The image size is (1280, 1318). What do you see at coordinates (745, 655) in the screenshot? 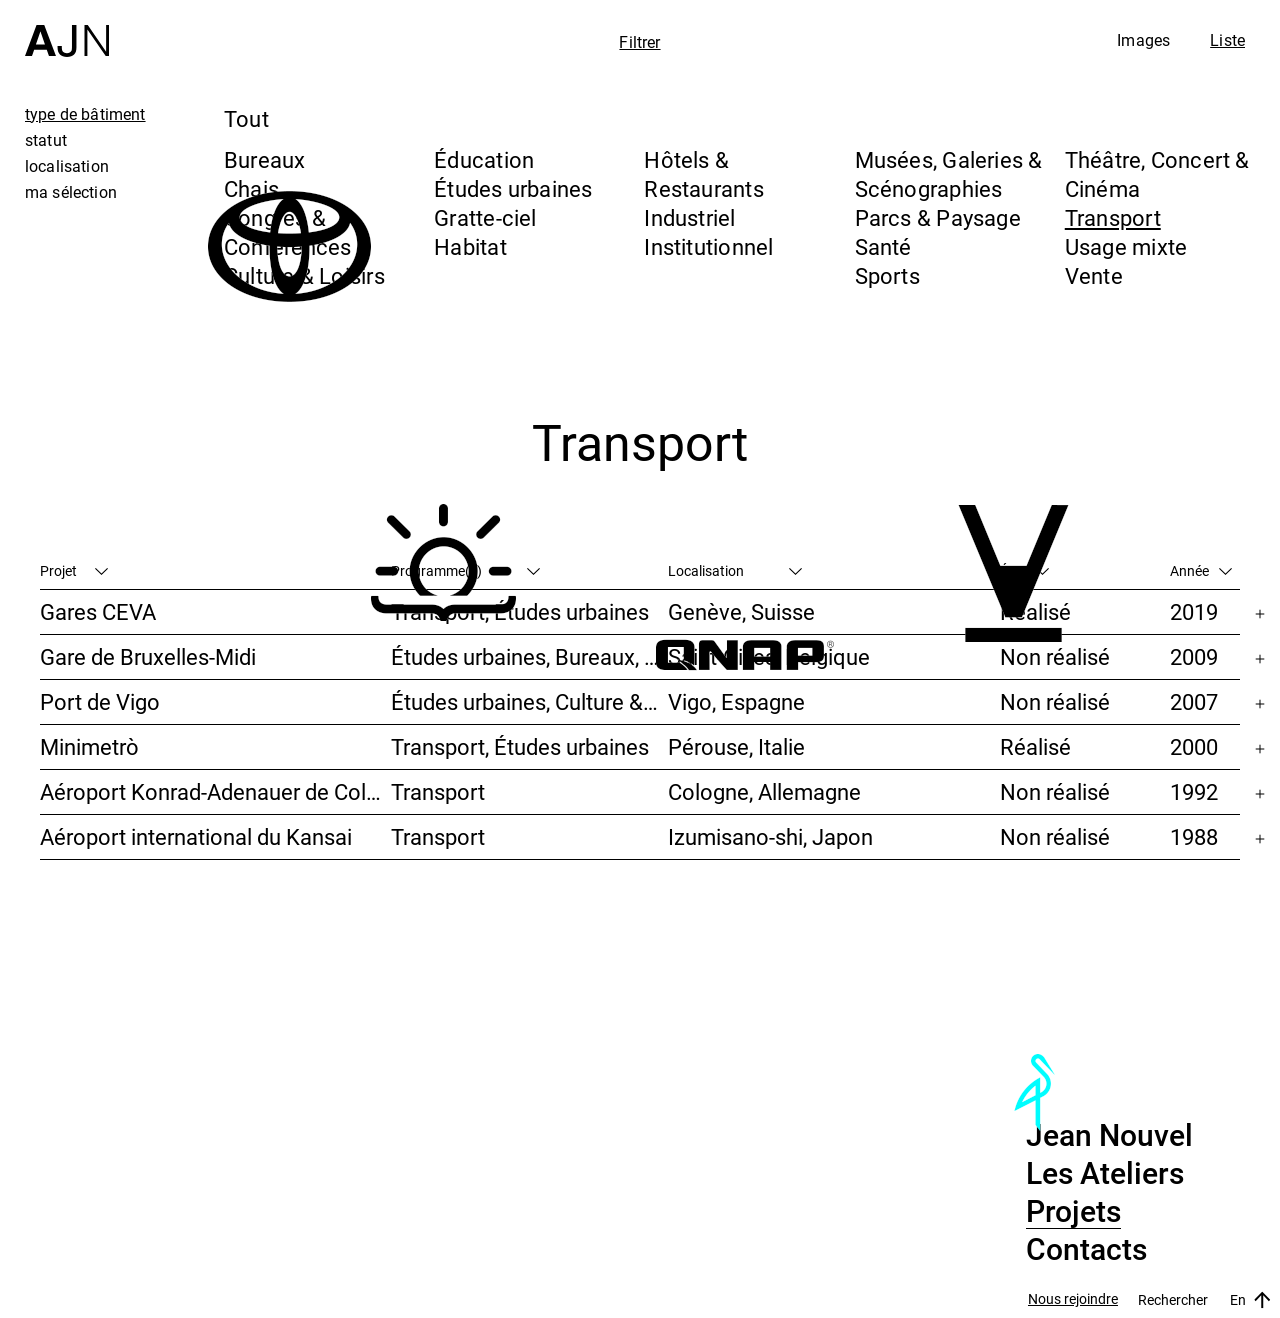
I see `QNAP brand logo` at bounding box center [745, 655].